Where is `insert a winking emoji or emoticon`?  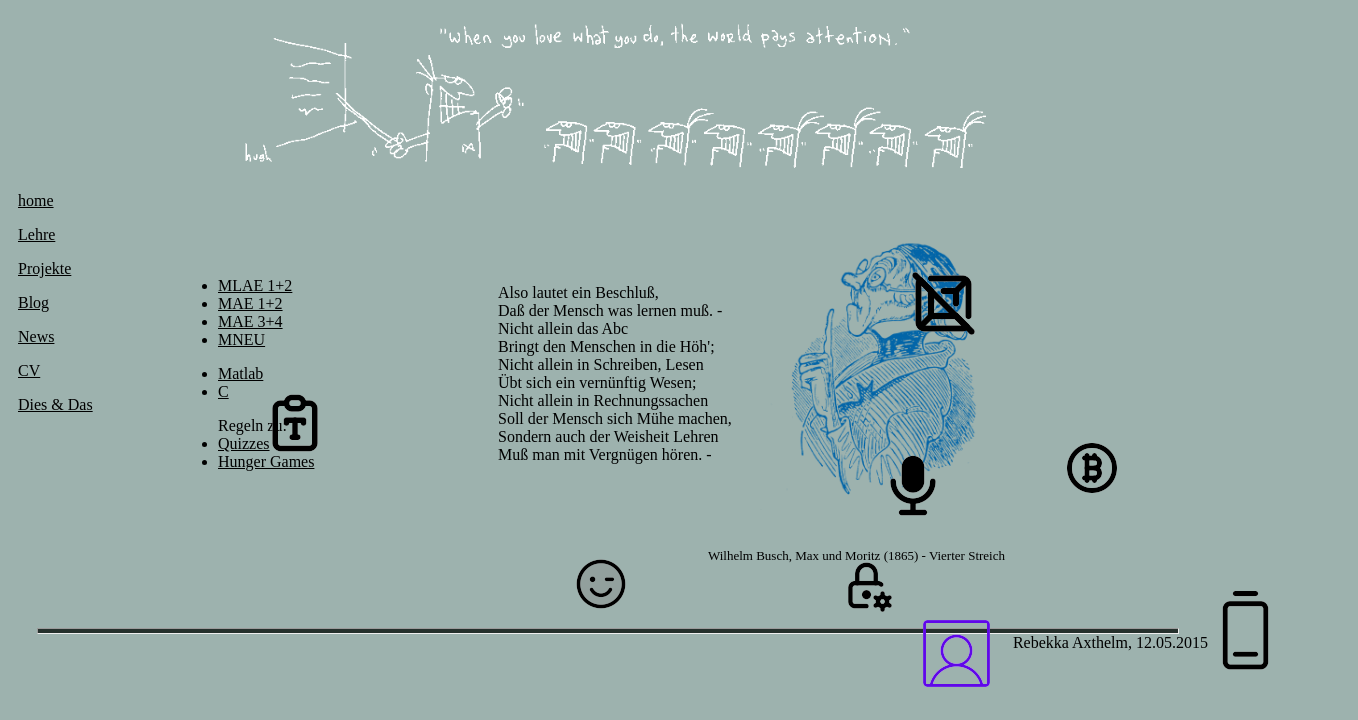 insert a winking emoji or emoticon is located at coordinates (601, 584).